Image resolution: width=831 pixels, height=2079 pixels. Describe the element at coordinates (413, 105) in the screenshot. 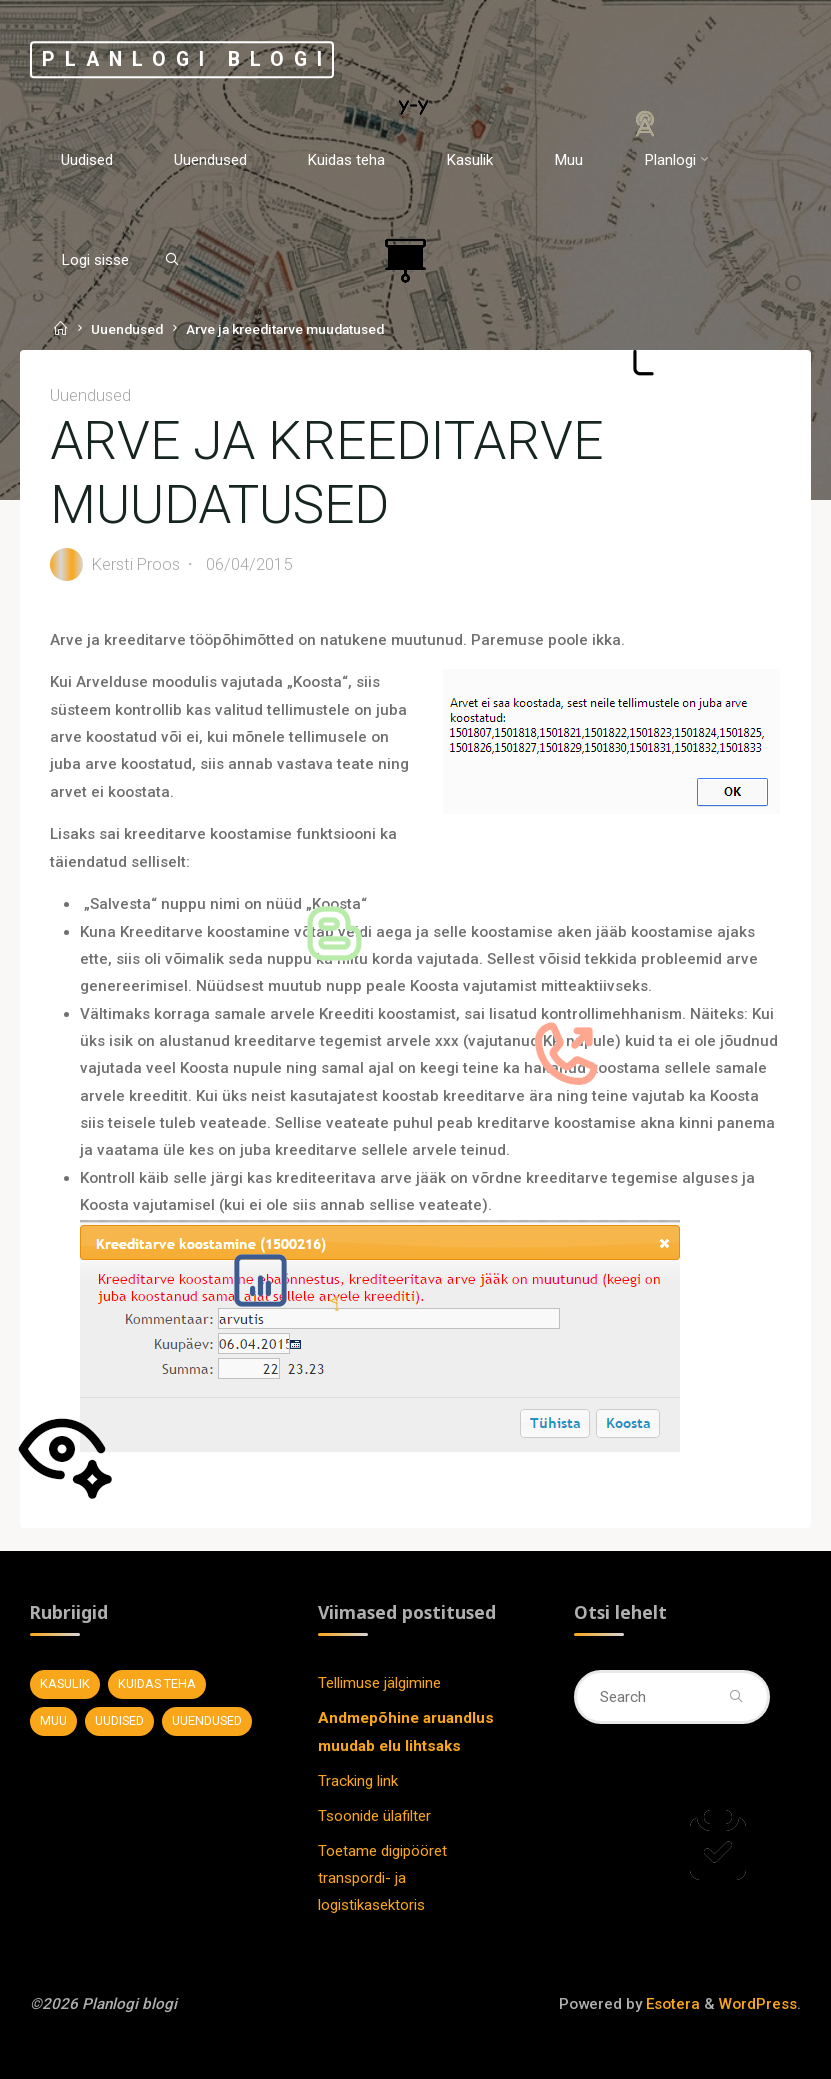

I see `represents a mathematical subtraction operation (y minus y)` at that location.